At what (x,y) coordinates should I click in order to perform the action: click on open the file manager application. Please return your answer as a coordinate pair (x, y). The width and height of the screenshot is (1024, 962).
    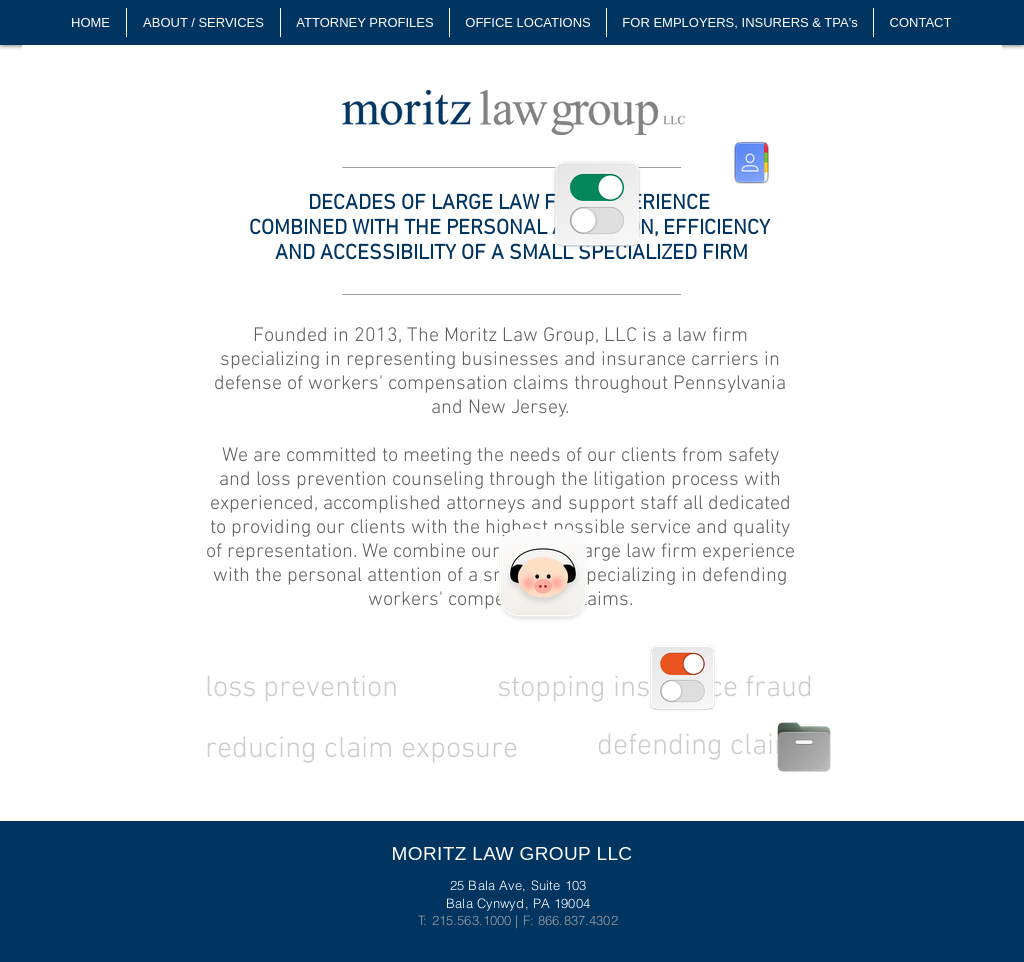
    Looking at the image, I should click on (804, 747).